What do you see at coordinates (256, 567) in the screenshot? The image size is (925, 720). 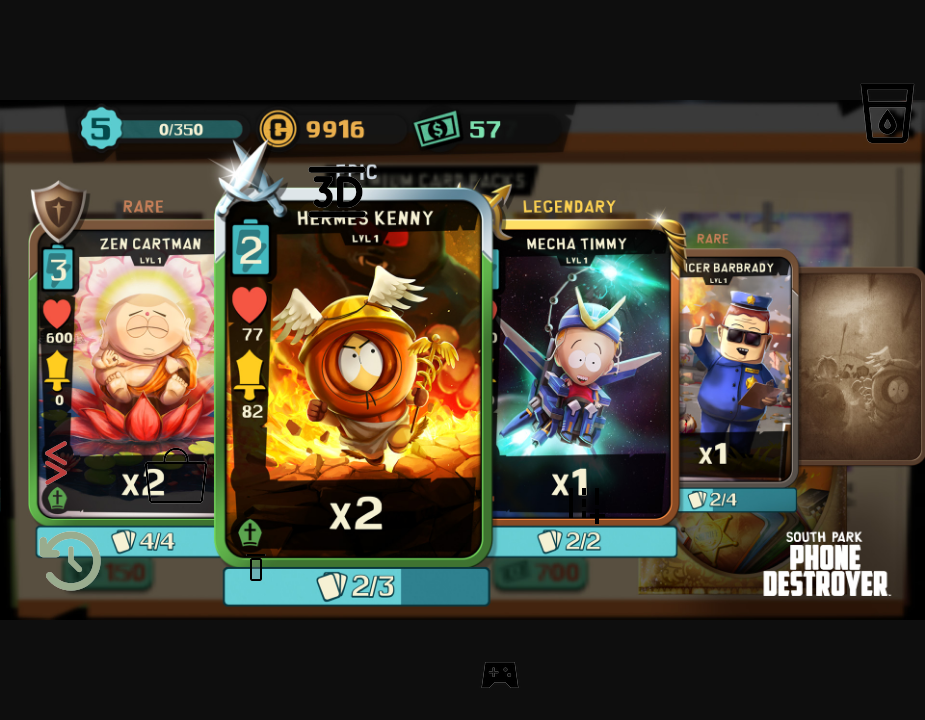 I see `align element to top edge` at bounding box center [256, 567].